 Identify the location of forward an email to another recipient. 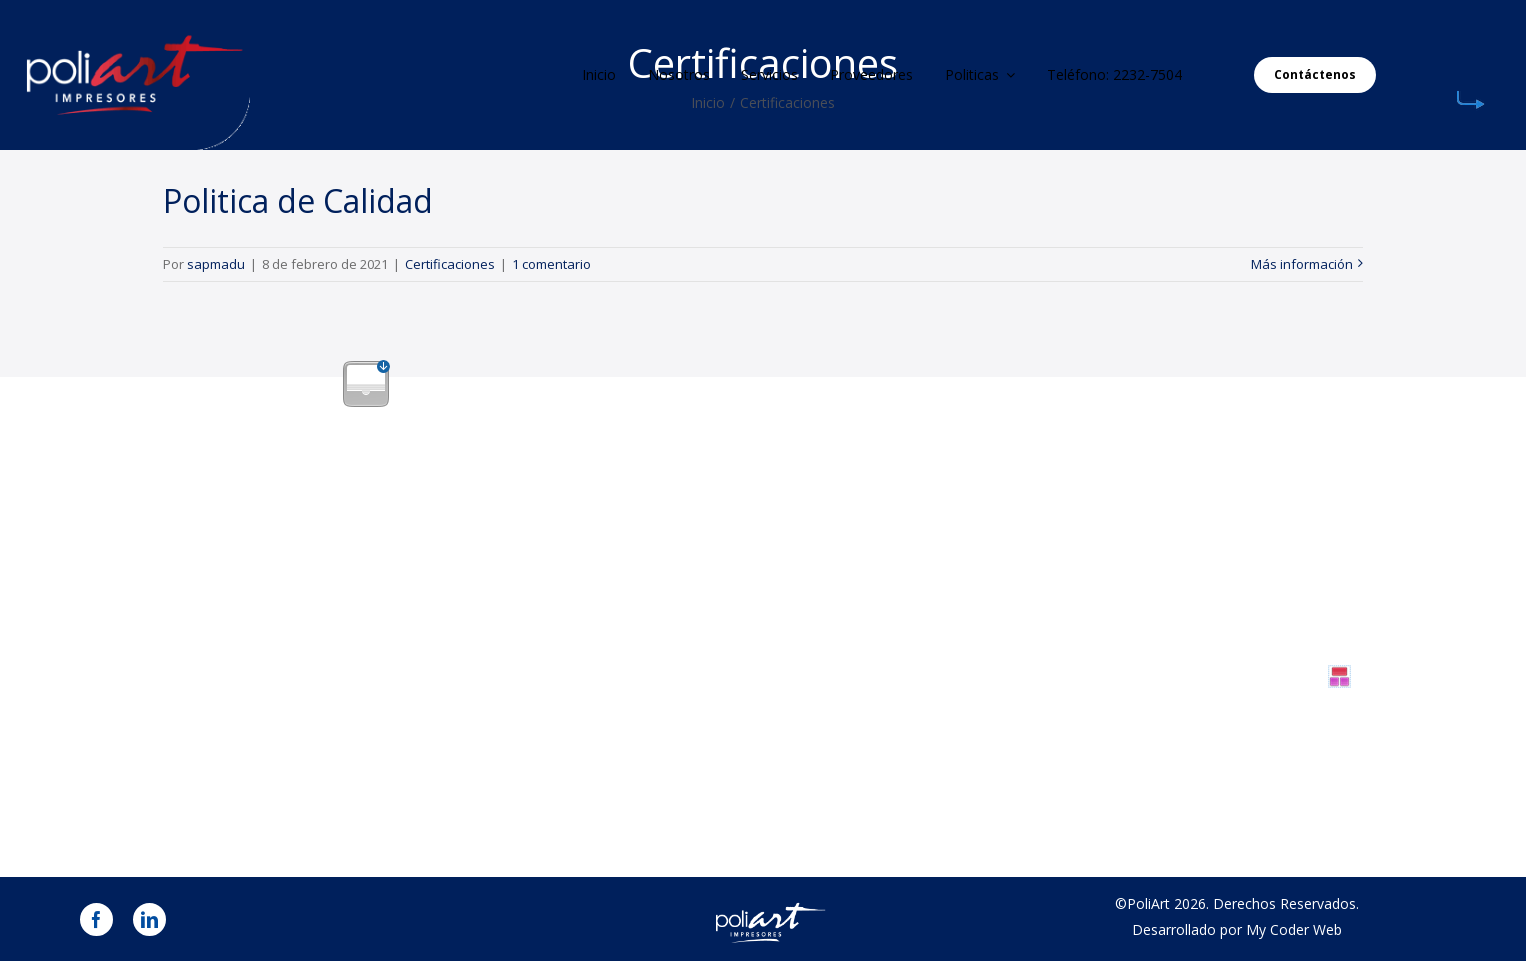
(1471, 98).